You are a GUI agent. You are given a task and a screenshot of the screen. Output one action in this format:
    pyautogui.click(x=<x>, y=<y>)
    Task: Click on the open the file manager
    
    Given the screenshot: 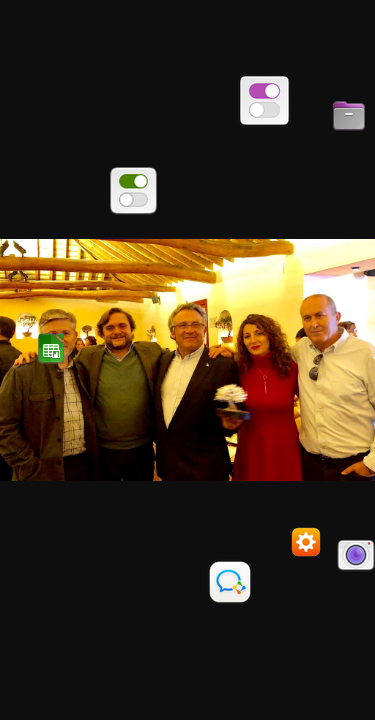 What is the action you would take?
    pyautogui.click(x=349, y=115)
    